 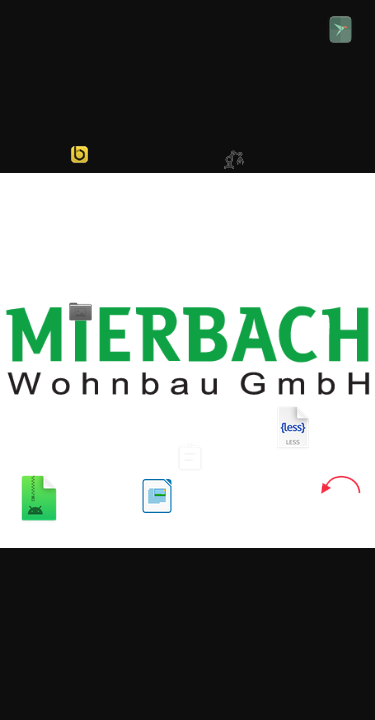 What do you see at coordinates (293, 428) in the screenshot?
I see `a LESS stylesheet file` at bounding box center [293, 428].